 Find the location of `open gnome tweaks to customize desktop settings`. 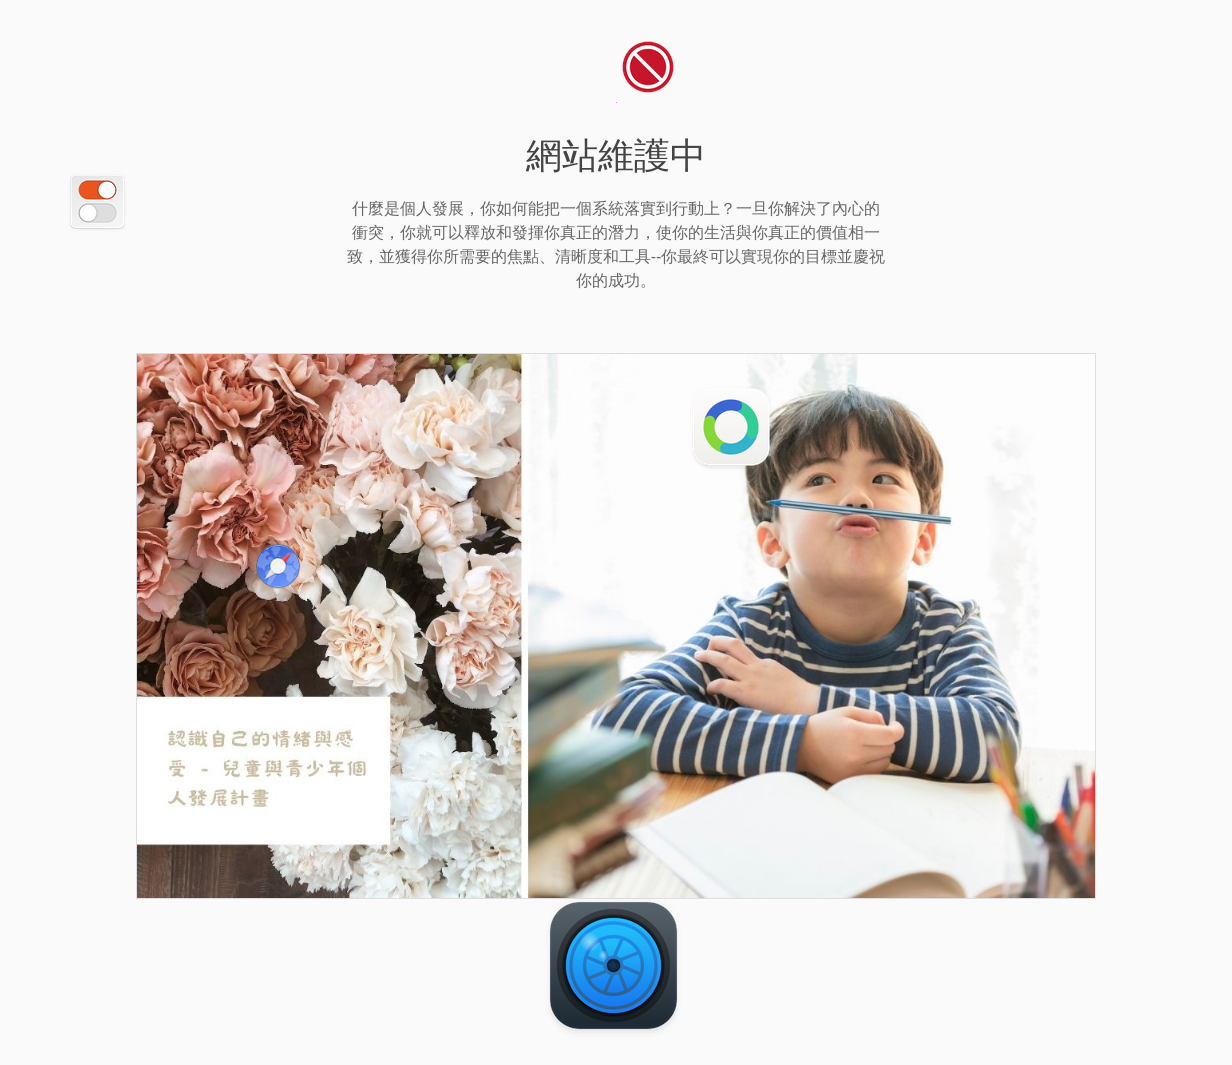

open gnome tweaks to customize desktop settings is located at coordinates (97, 201).